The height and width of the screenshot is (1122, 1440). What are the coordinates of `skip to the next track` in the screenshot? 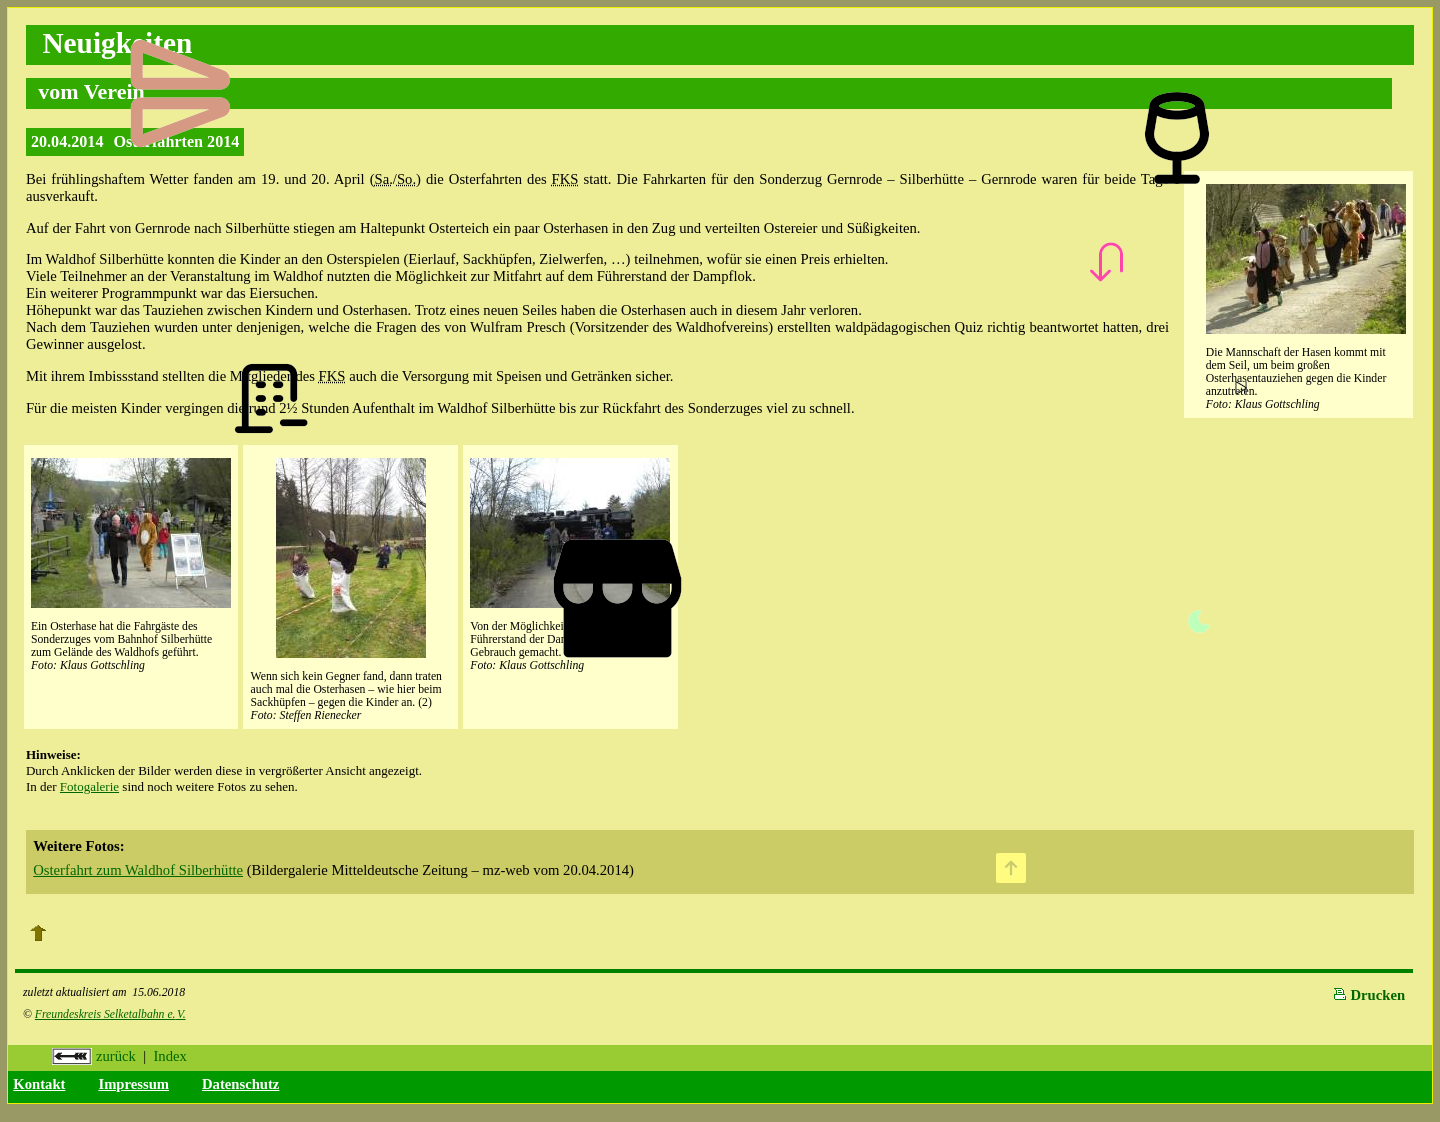 It's located at (1241, 388).